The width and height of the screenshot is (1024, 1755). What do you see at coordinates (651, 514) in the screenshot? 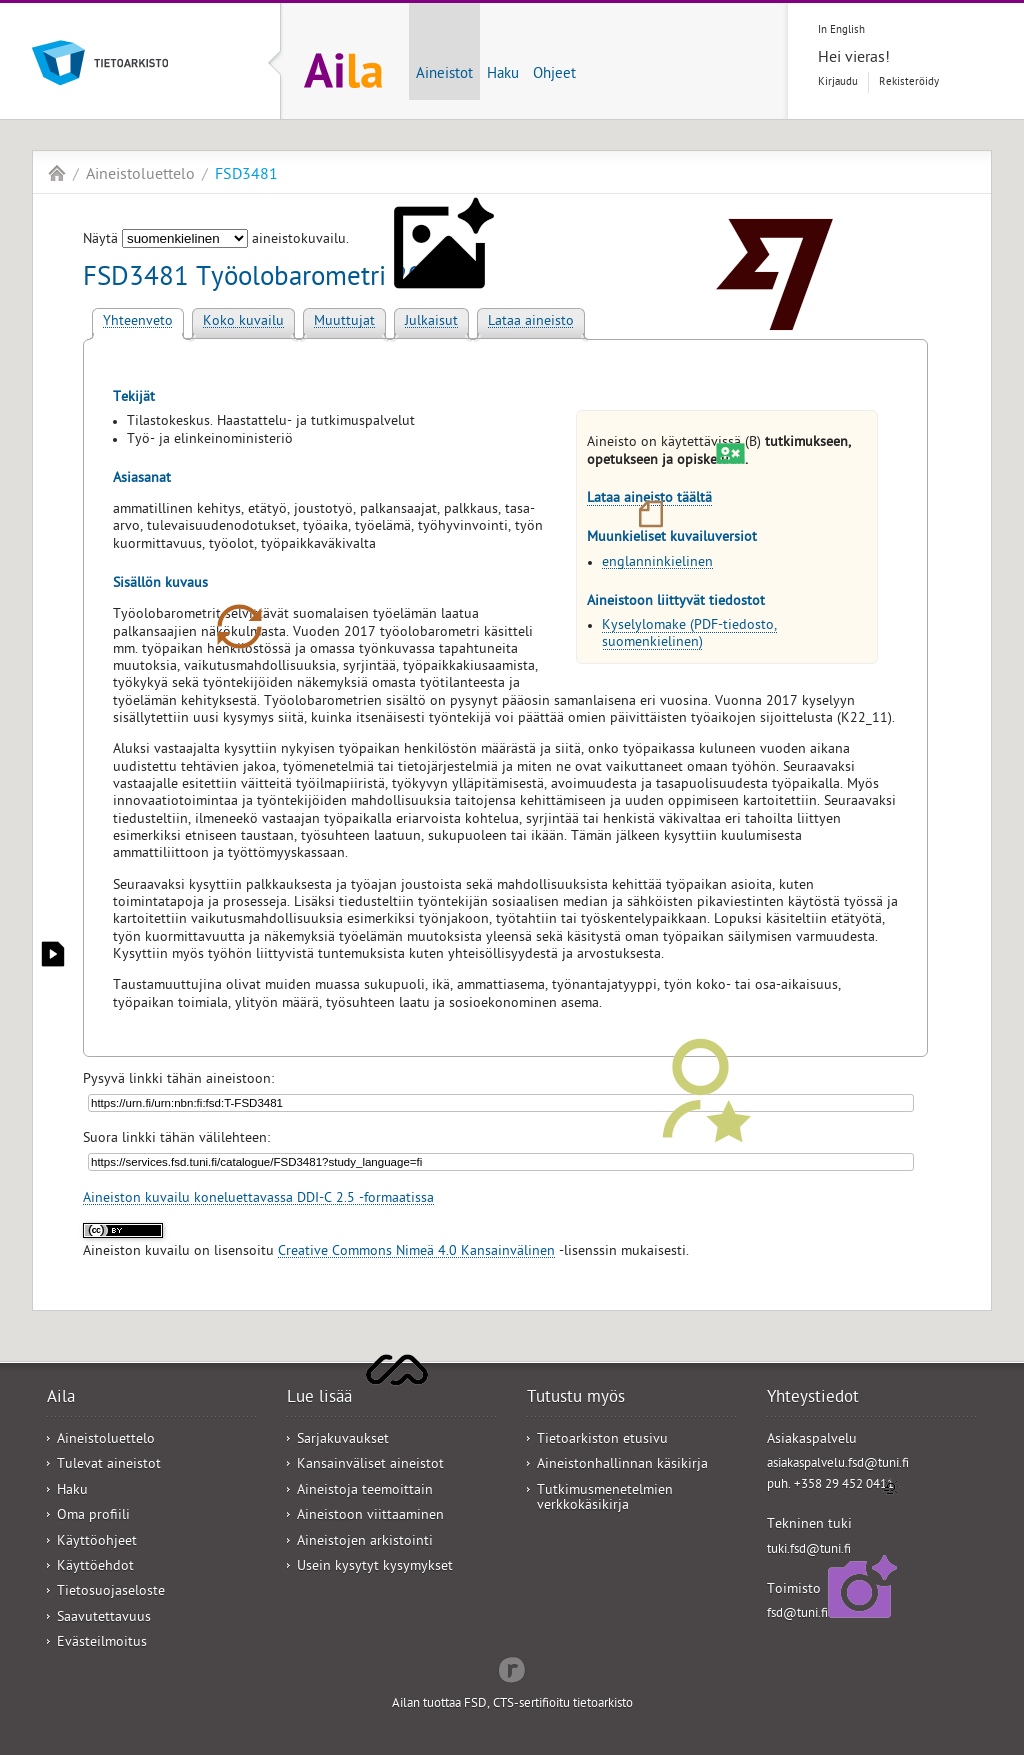
I see `view or open a document` at bounding box center [651, 514].